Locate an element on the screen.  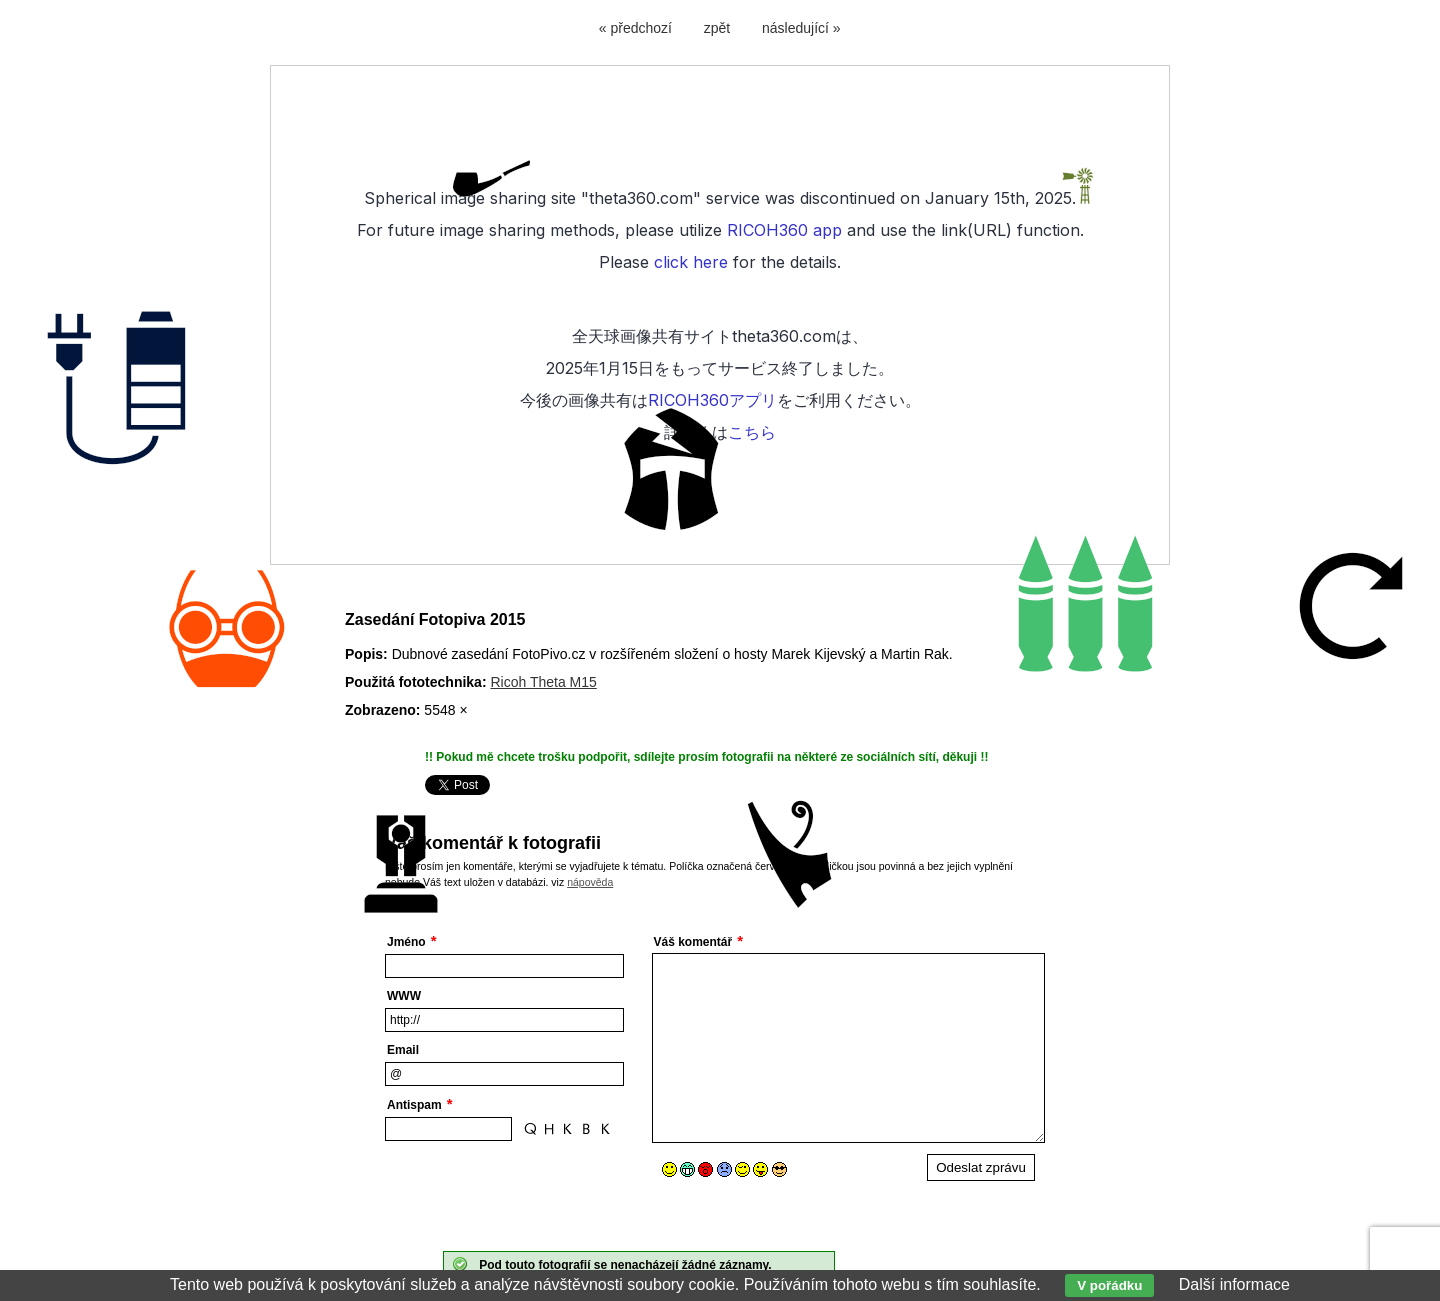
ammunition or bullet inventory indicator is located at coordinates (1085, 603).